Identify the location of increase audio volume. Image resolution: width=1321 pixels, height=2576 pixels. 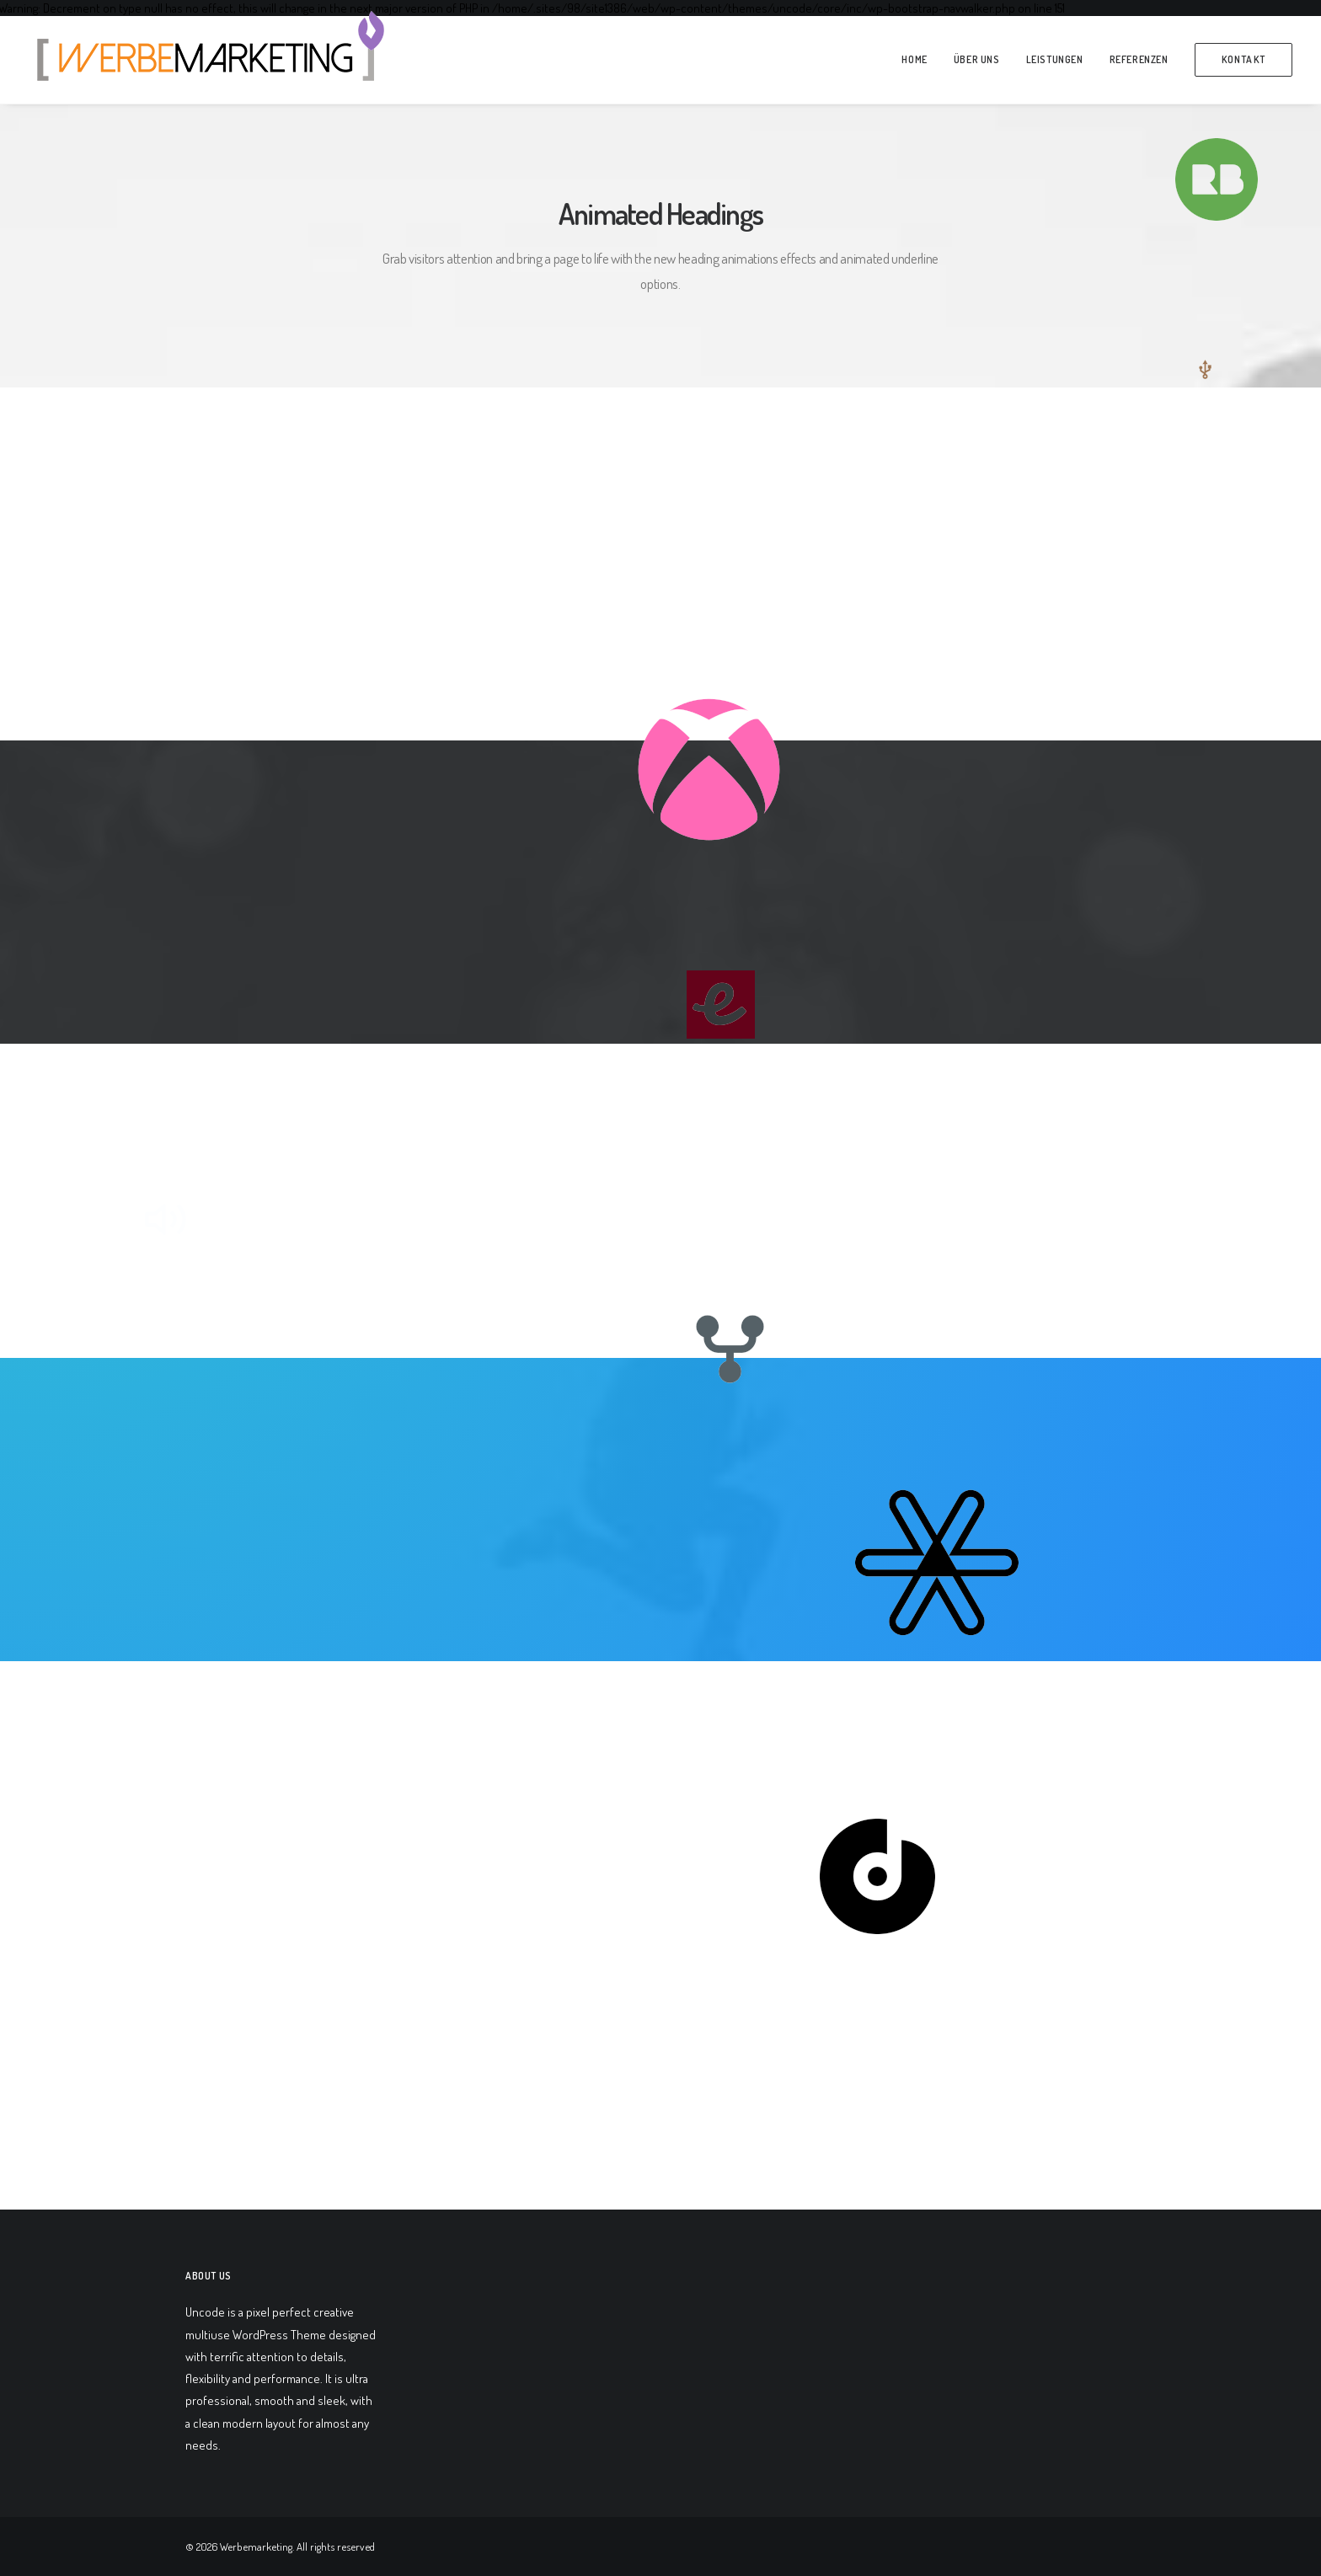
(165, 1219).